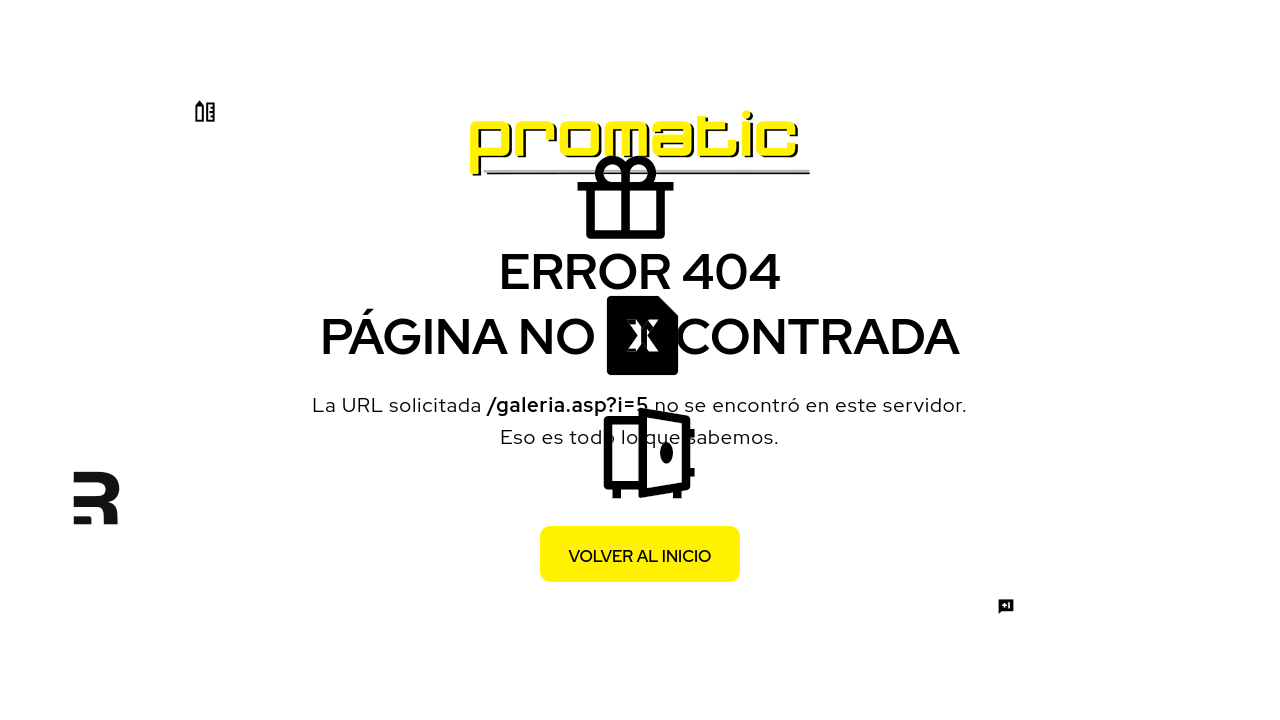 The width and height of the screenshot is (1280, 720). What do you see at coordinates (97, 501) in the screenshot?
I see `remix run framework logo` at bounding box center [97, 501].